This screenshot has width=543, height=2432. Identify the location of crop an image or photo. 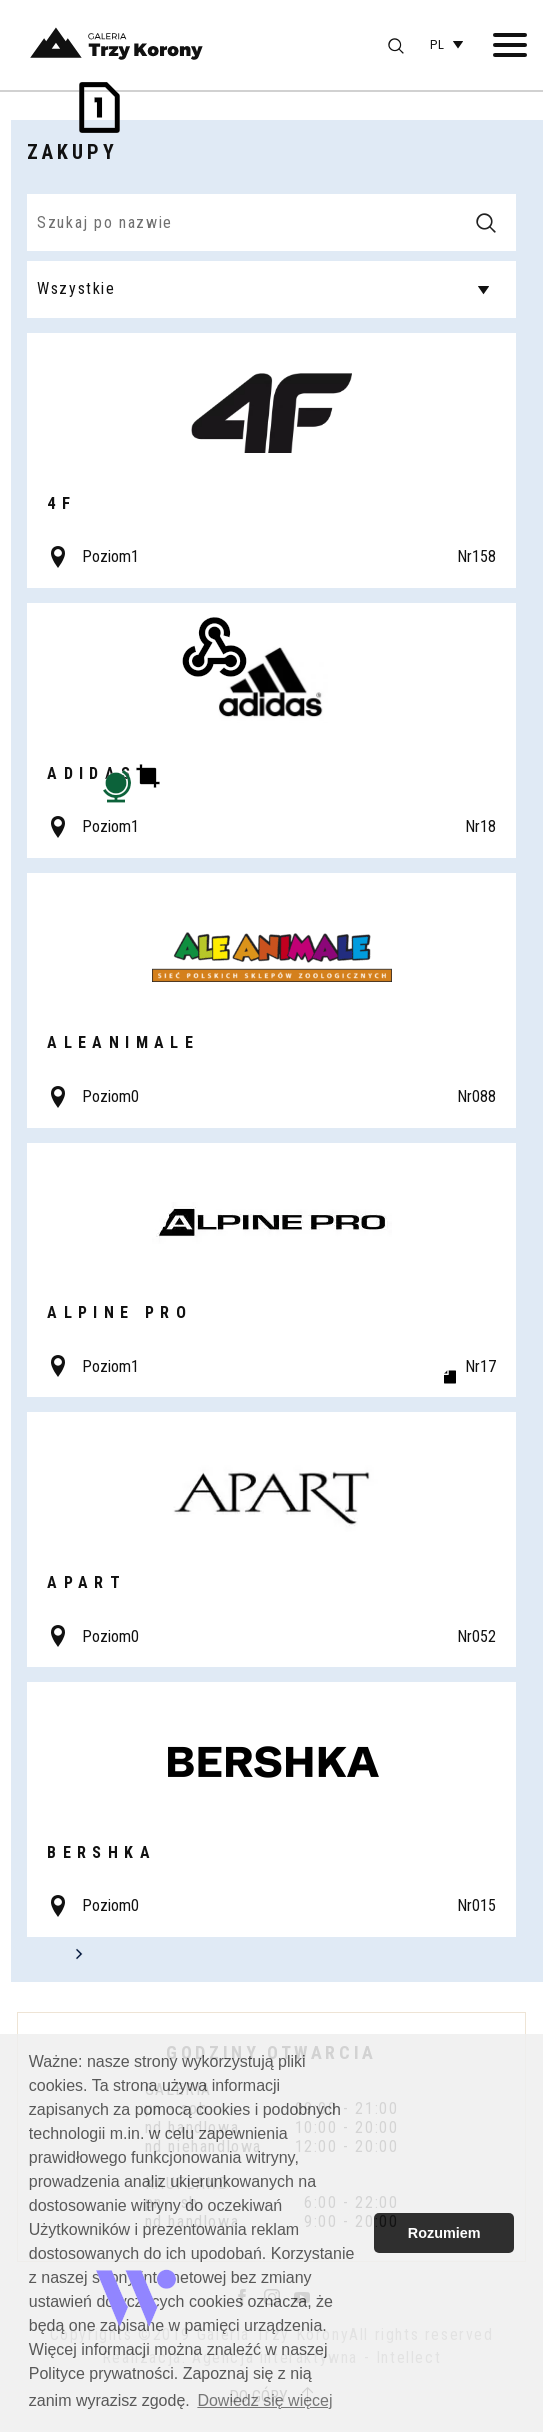
(148, 776).